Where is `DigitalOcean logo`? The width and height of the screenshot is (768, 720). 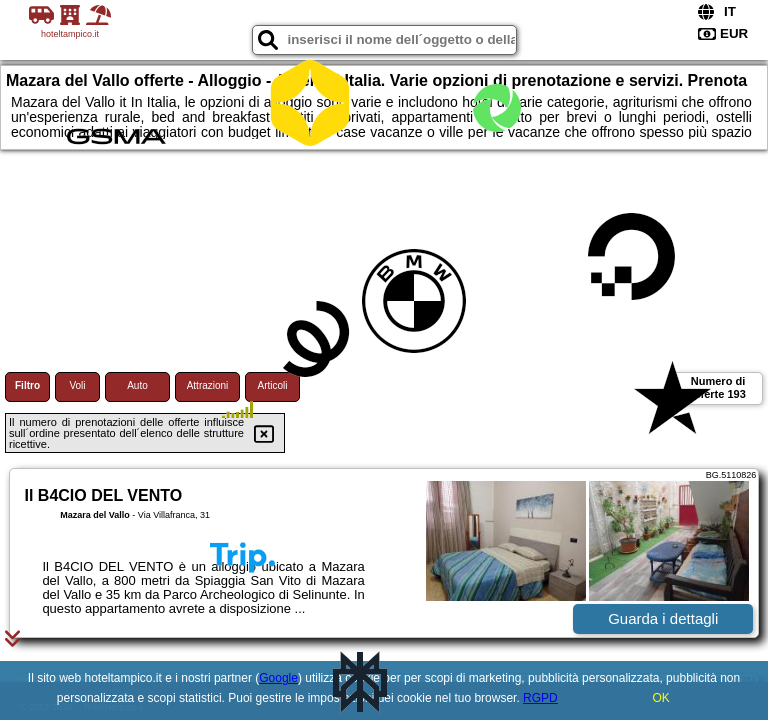
DigitalOcean logo is located at coordinates (631, 256).